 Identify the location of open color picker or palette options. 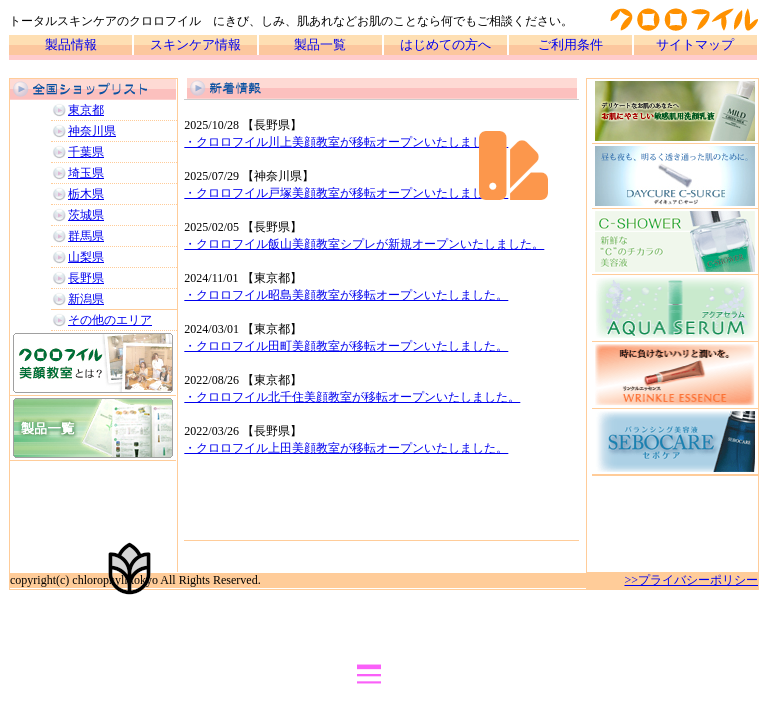
(513, 165).